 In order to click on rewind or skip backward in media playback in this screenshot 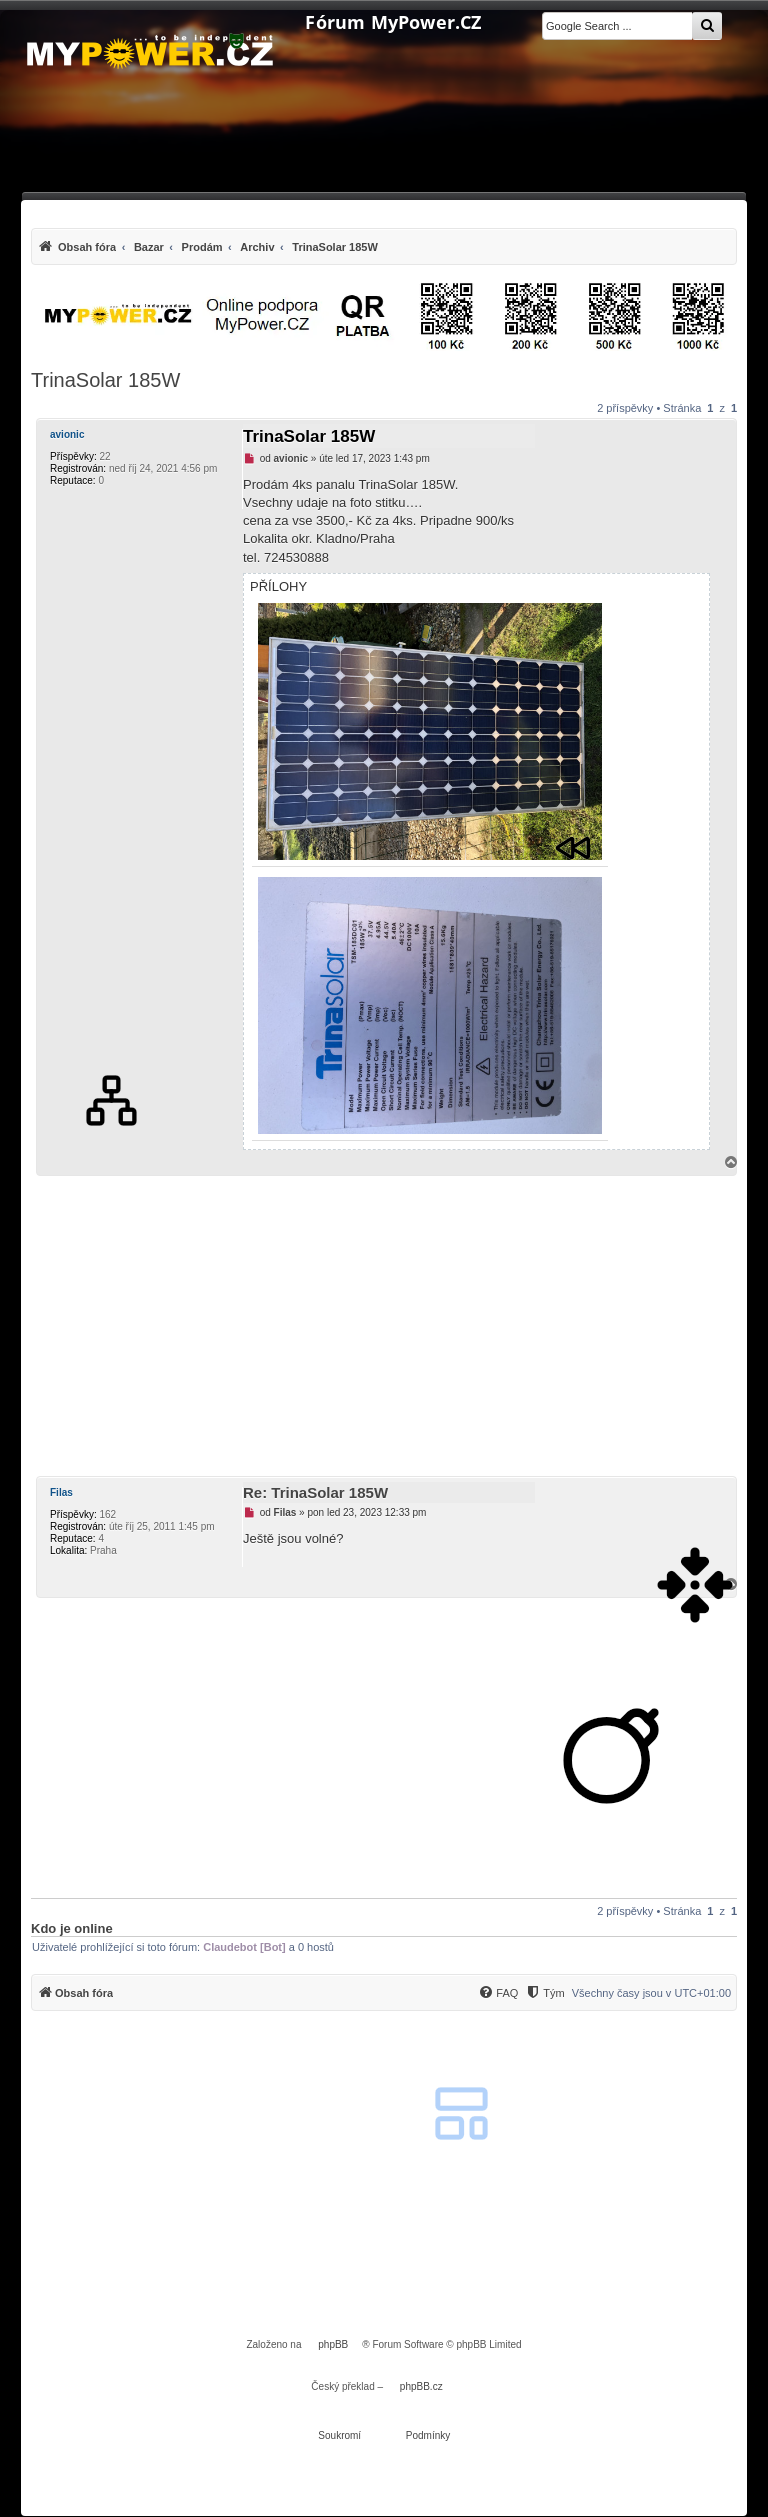, I will do `click(574, 848)`.